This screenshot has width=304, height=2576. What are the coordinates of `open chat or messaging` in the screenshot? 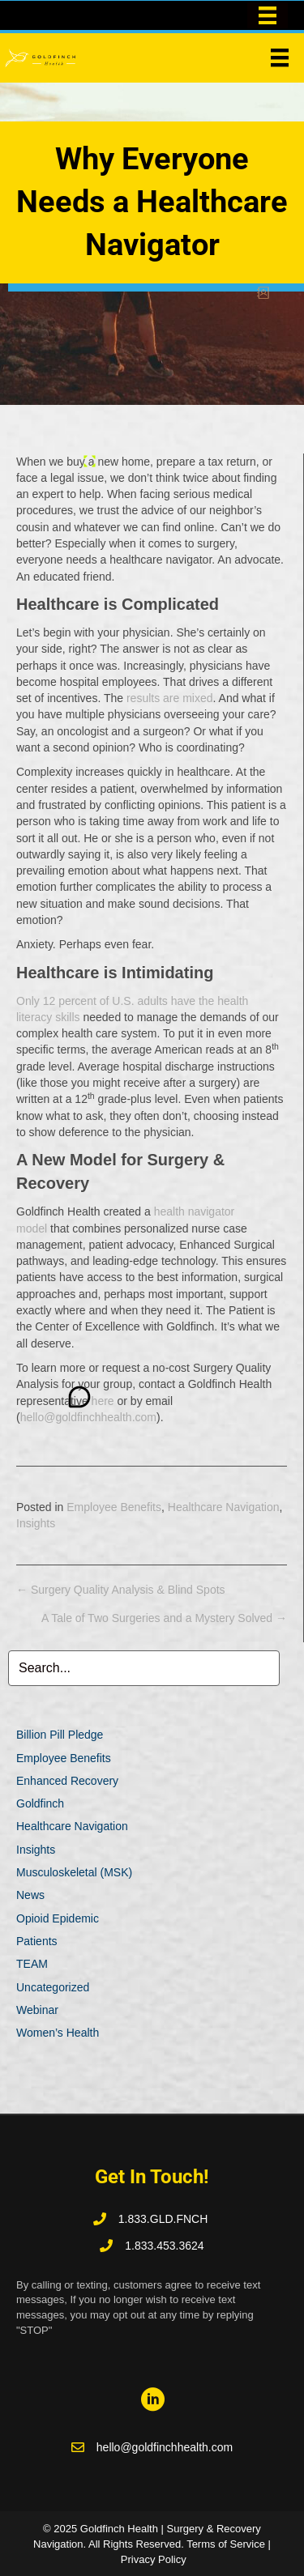 It's located at (79, 1397).